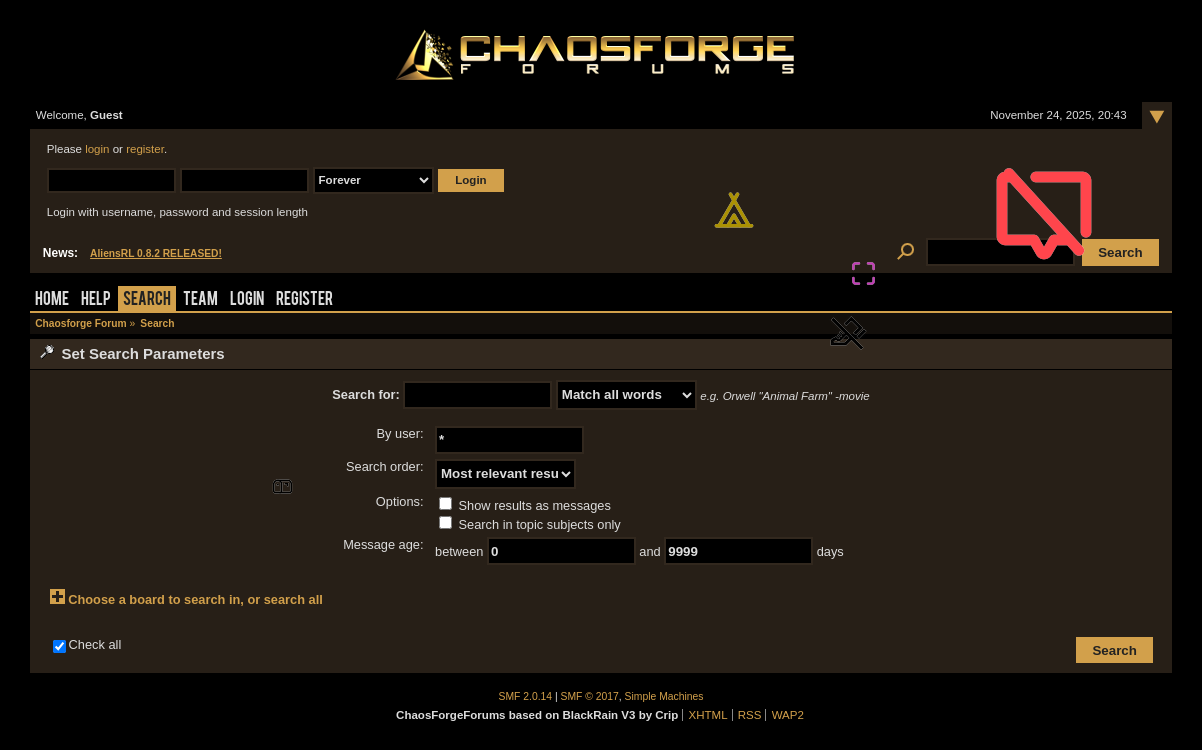 The width and height of the screenshot is (1202, 750). Describe the element at coordinates (1044, 212) in the screenshot. I see `mute or disable chat notifications` at that location.